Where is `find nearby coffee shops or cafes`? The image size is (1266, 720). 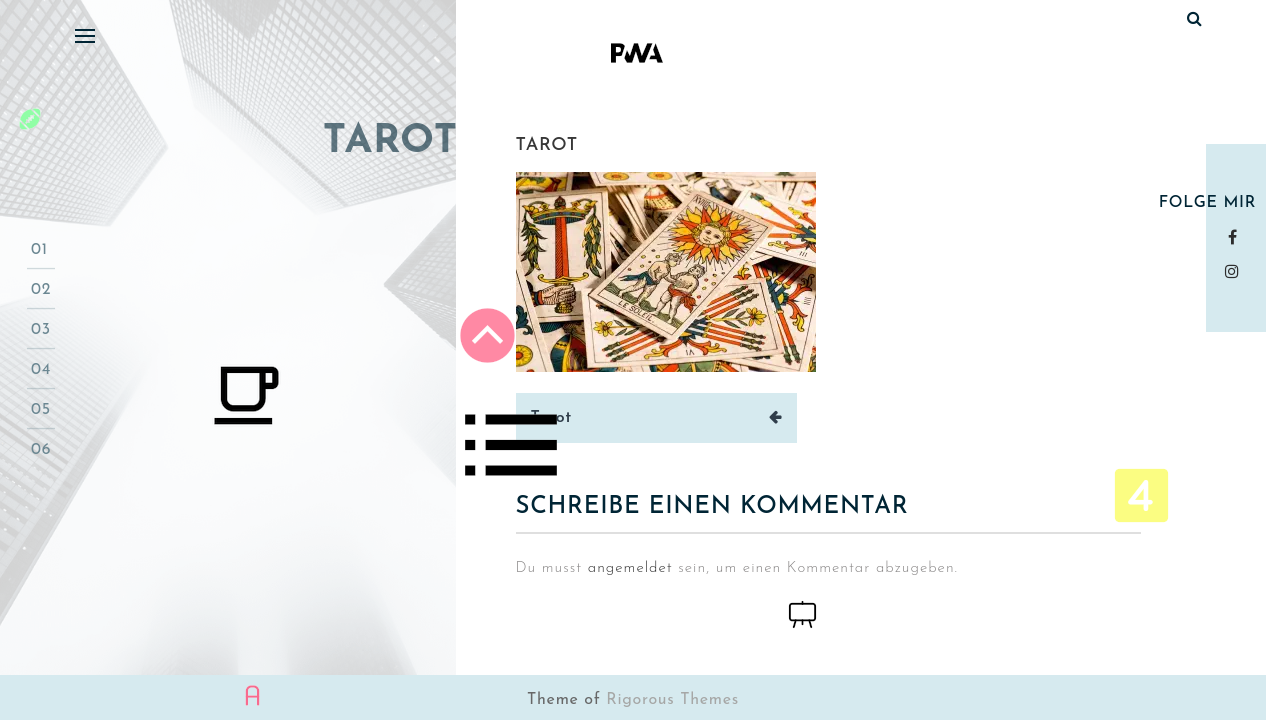 find nearby coffee shops or cafes is located at coordinates (246, 395).